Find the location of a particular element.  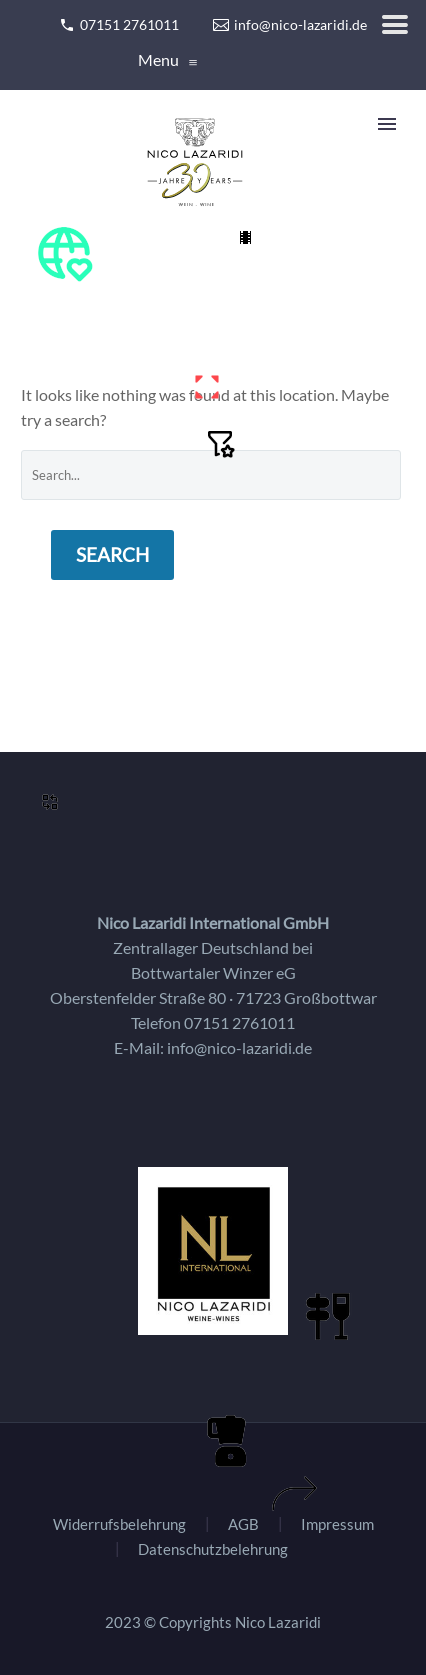

browse tapas or small plates menu is located at coordinates (328, 1316).